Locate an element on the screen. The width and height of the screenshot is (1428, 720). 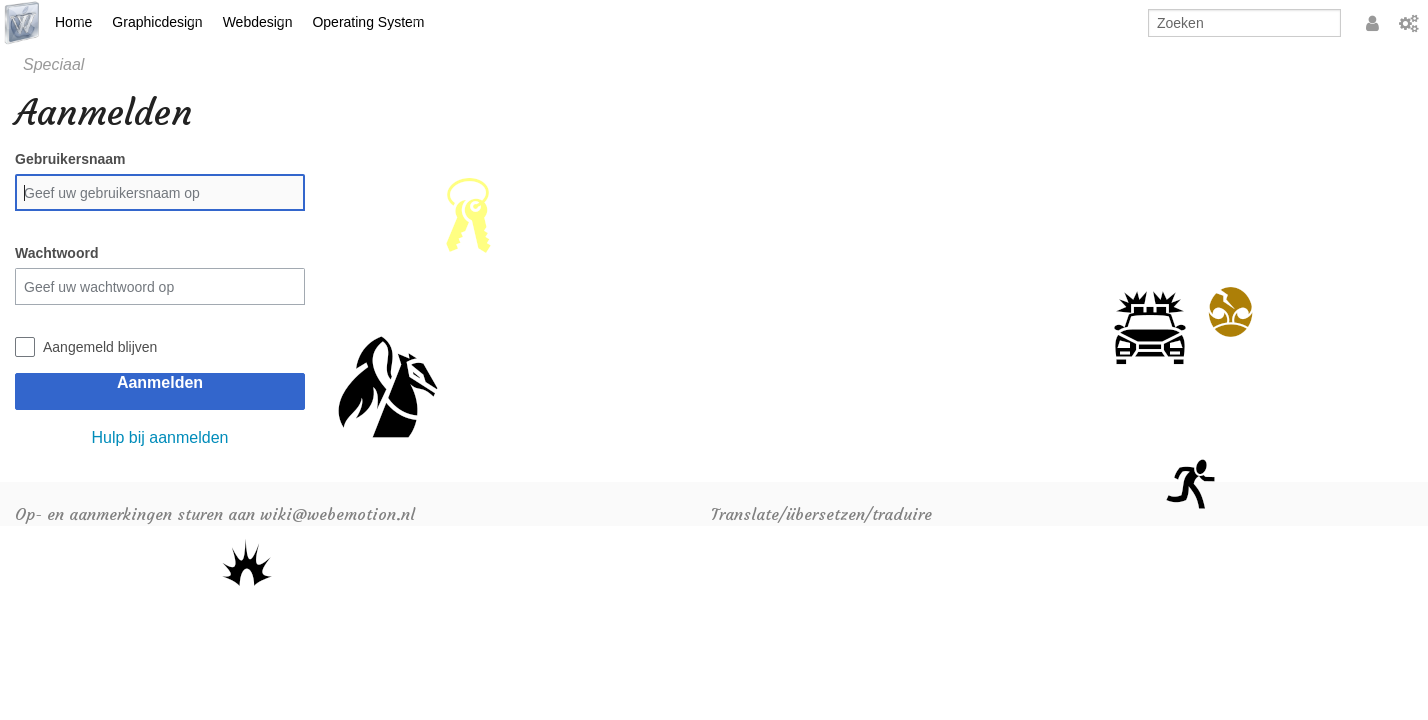
indicates police or emergency services in a game is located at coordinates (1150, 328).